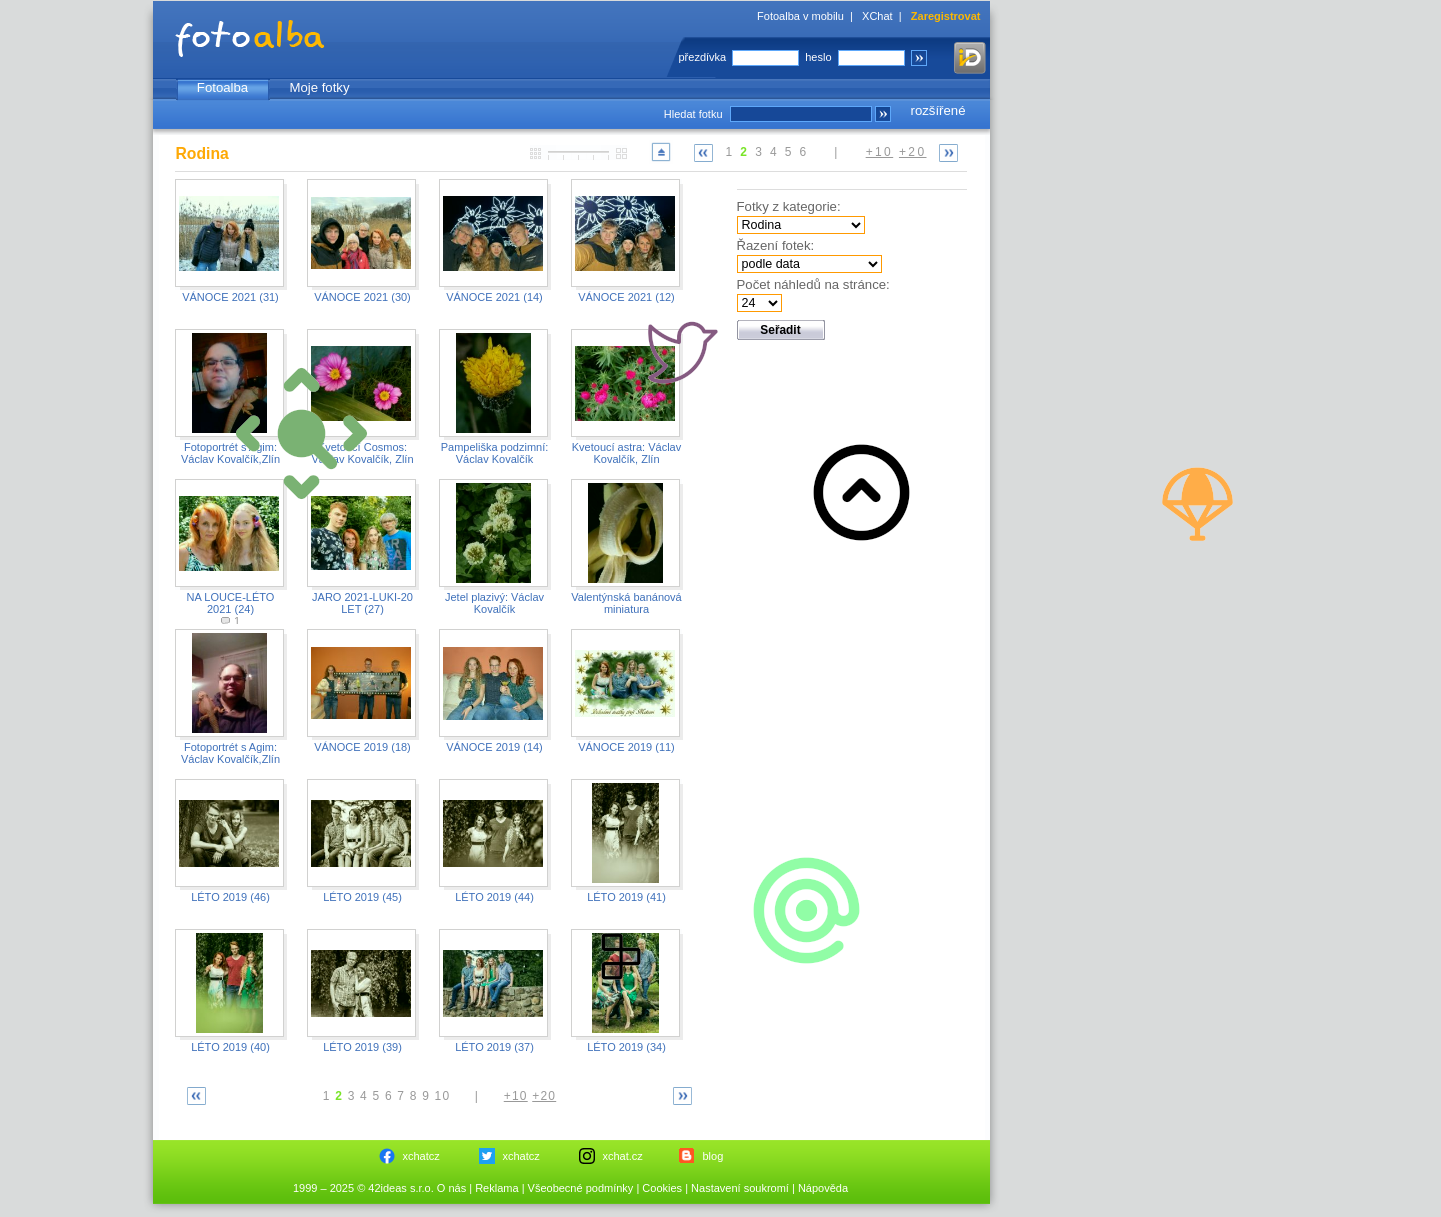 This screenshot has height=1217, width=1441. Describe the element at coordinates (806, 910) in the screenshot. I see `mailgun email service integration` at that location.